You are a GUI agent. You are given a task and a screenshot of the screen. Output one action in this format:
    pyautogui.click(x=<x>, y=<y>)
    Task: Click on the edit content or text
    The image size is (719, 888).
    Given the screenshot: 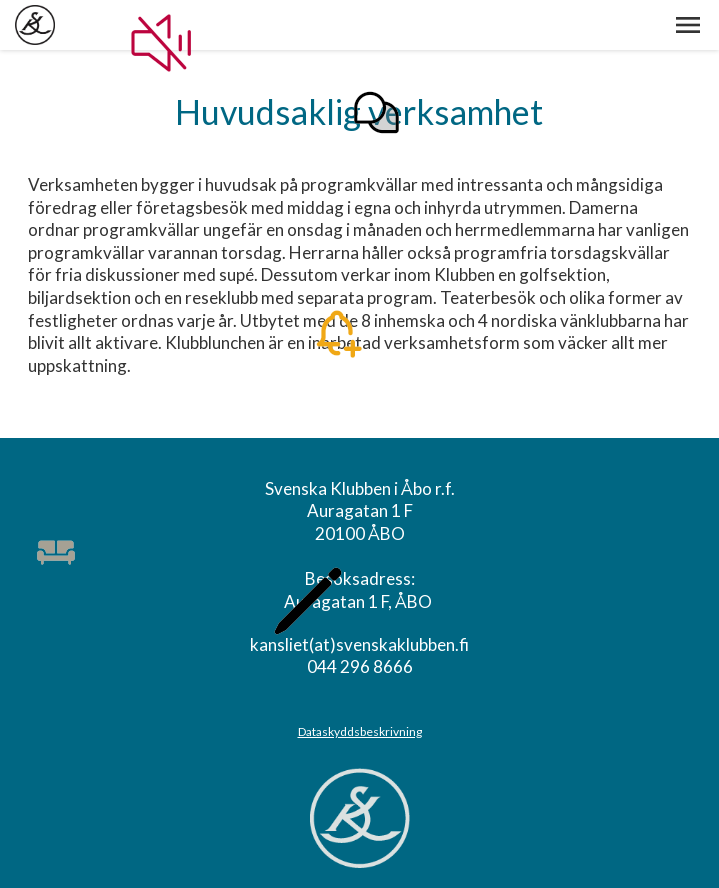 What is the action you would take?
    pyautogui.click(x=308, y=601)
    